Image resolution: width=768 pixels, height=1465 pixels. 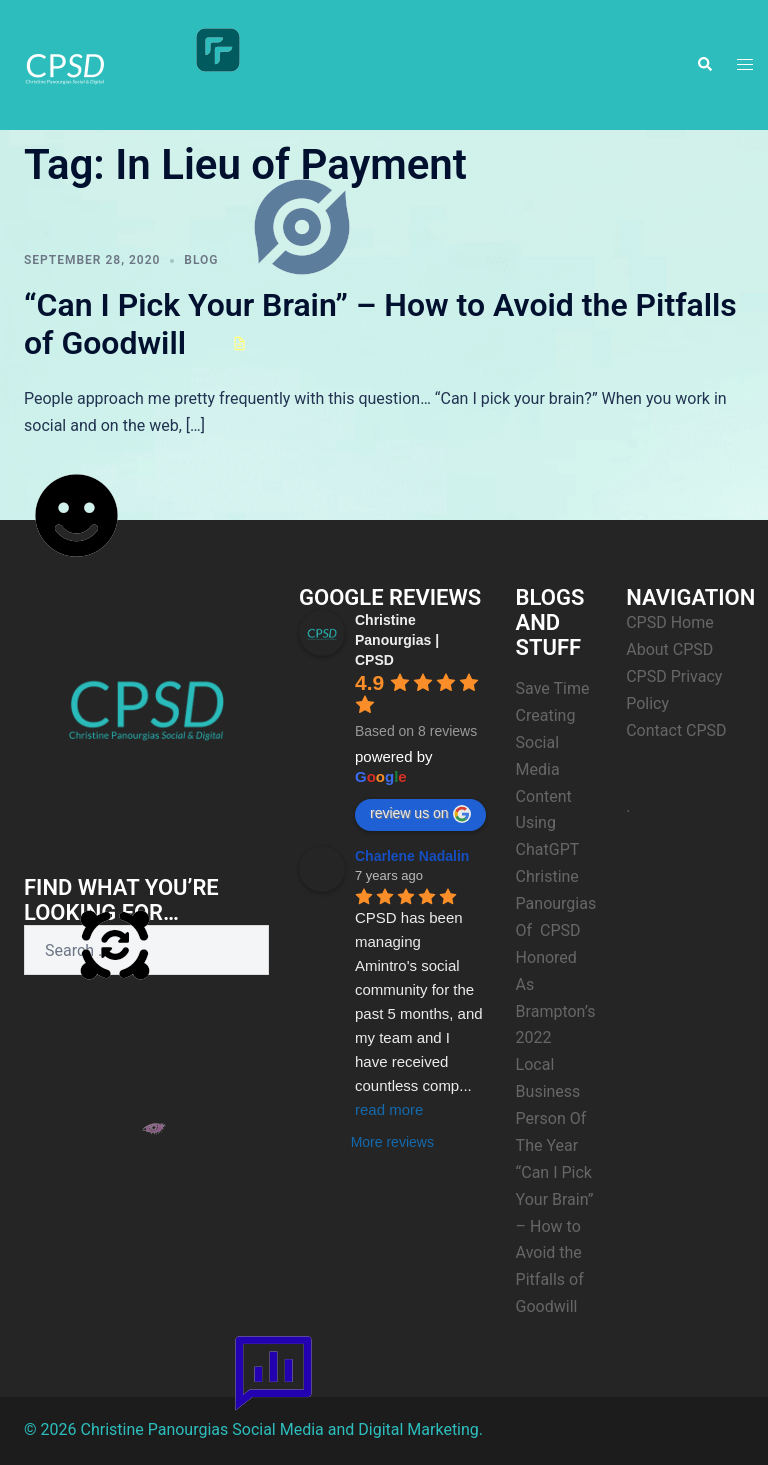 What do you see at coordinates (76, 515) in the screenshot?
I see `add an emoji or reaction` at bounding box center [76, 515].